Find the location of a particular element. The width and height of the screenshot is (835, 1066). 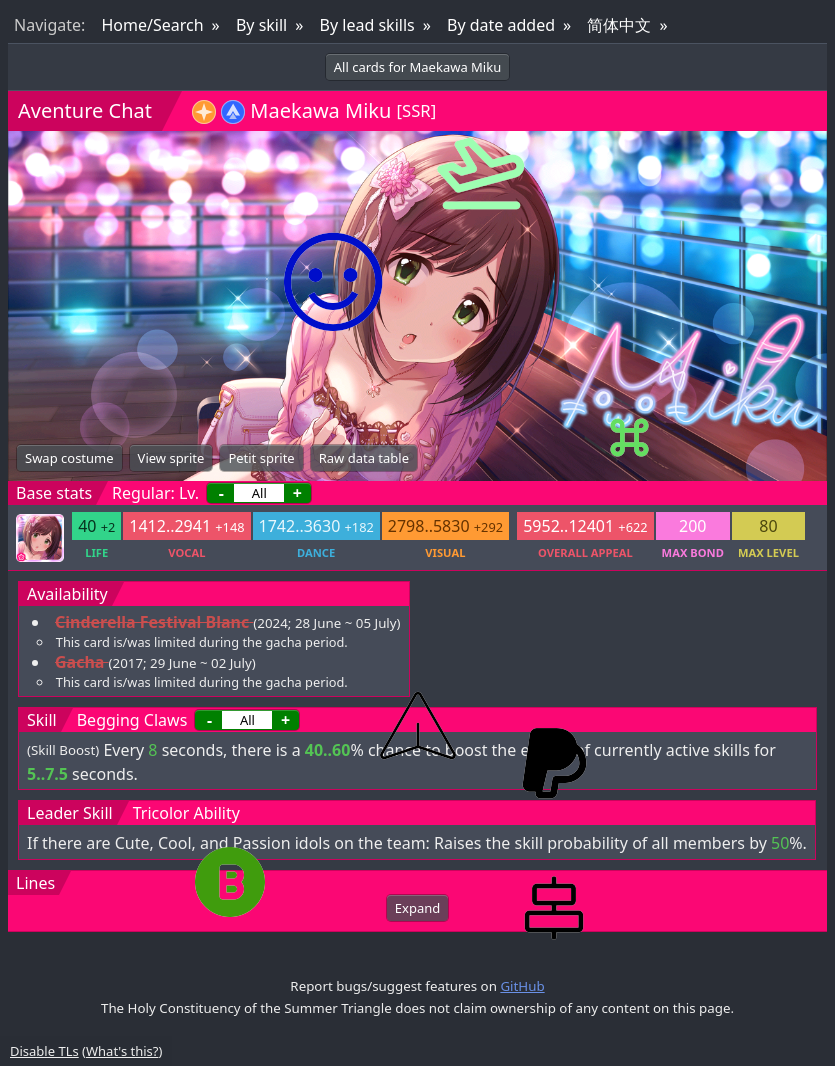

execute a keyboard shortcut or command is located at coordinates (629, 437).